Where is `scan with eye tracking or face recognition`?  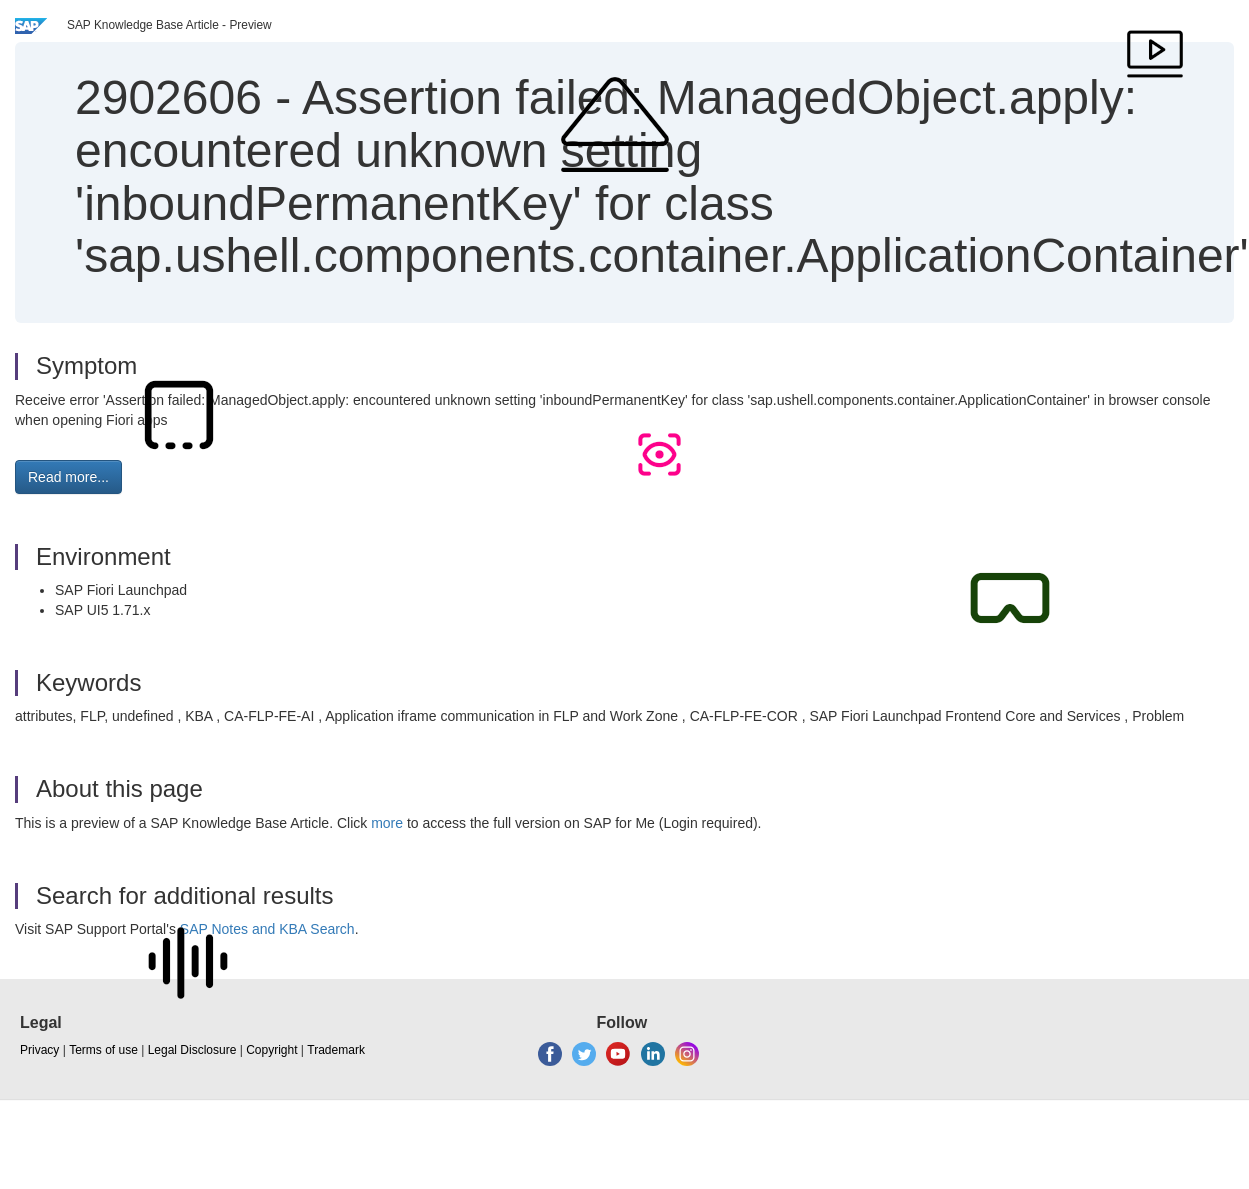
scan with eye tracking or face recognition is located at coordinates (659, 454).